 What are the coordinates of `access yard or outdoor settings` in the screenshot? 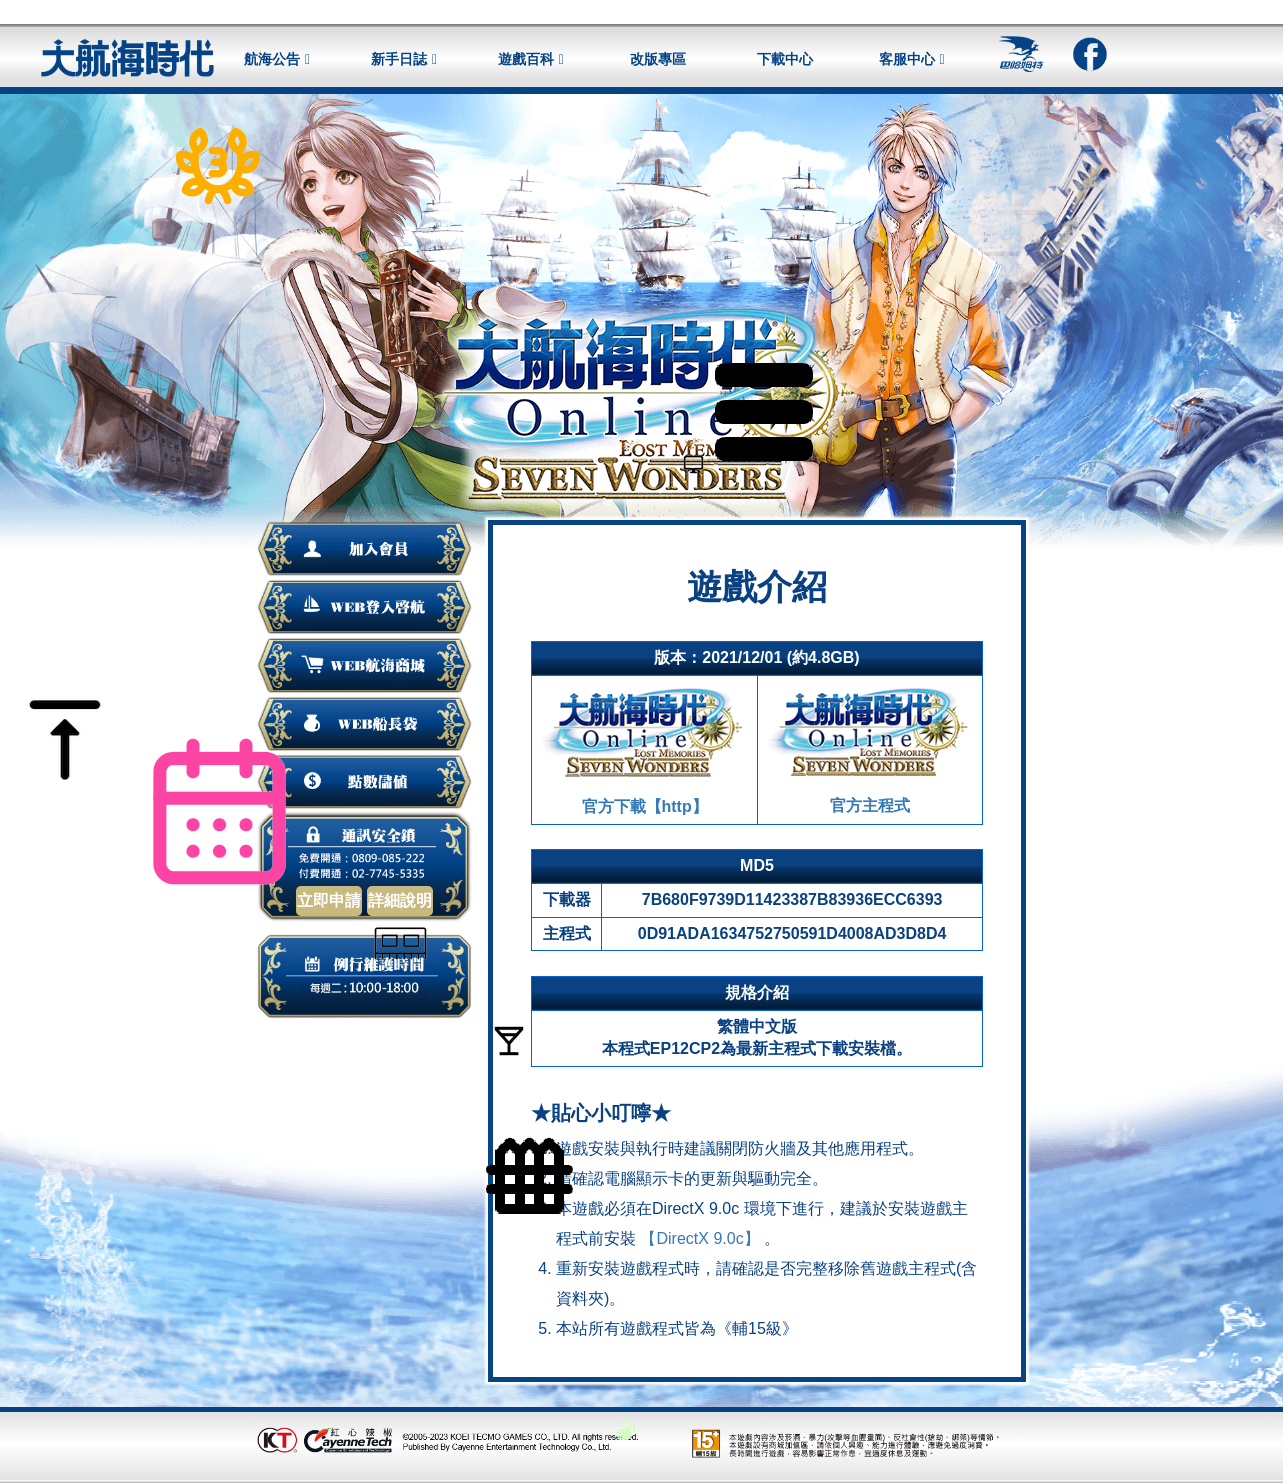 It's located at (529, 1174).